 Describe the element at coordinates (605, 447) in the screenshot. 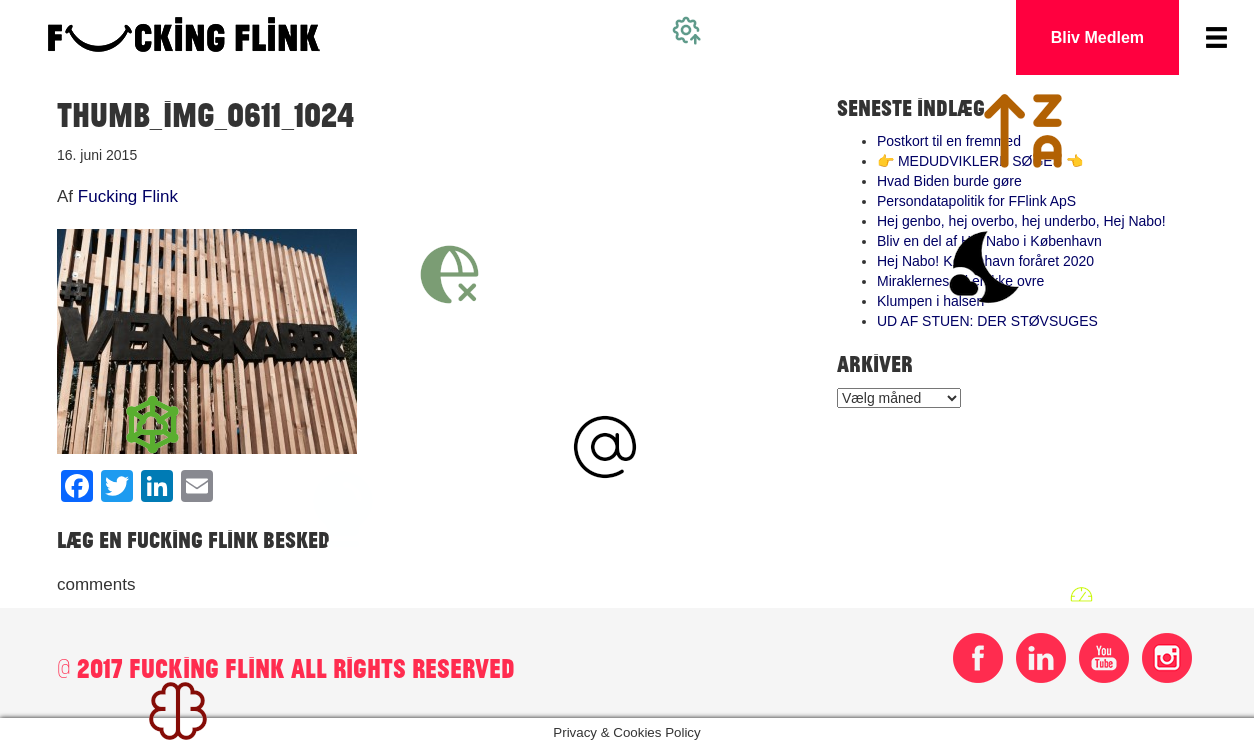

I see `enter or view email address` at that location.